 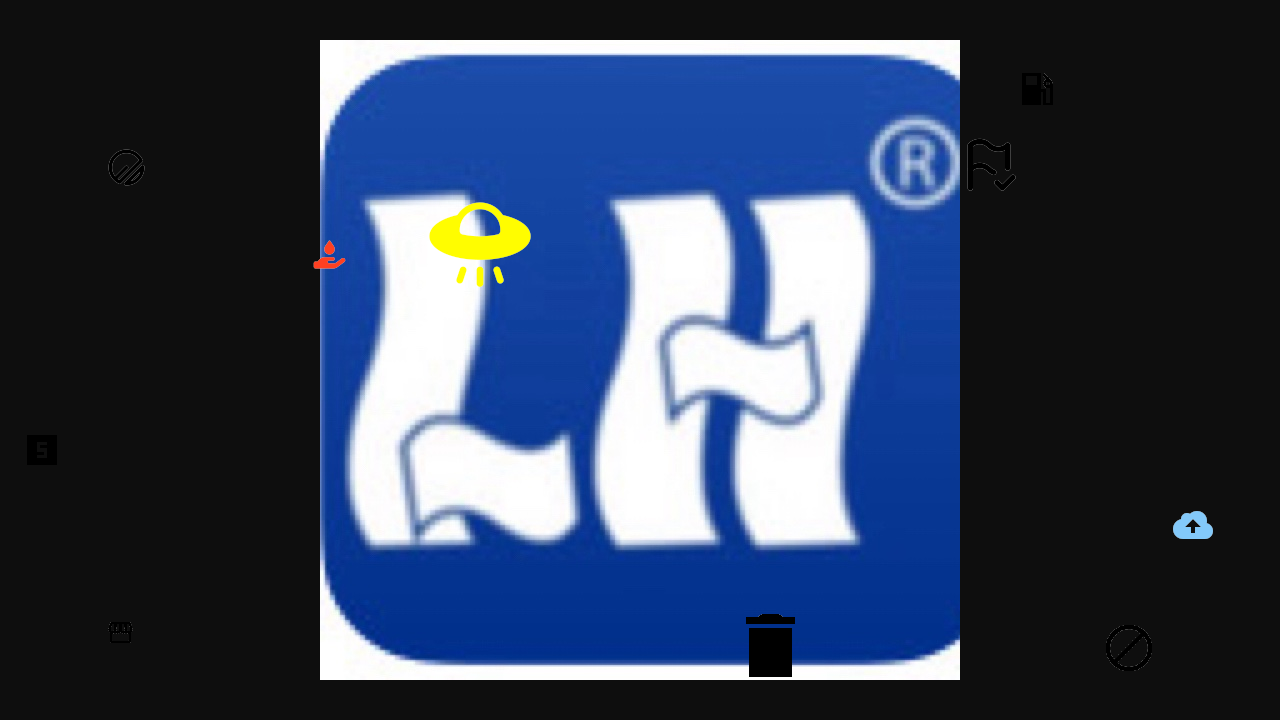 What do you see at coordinates (770, 645) in the screenshot?
I see `delete selected item` at bounding box center [770, 645].